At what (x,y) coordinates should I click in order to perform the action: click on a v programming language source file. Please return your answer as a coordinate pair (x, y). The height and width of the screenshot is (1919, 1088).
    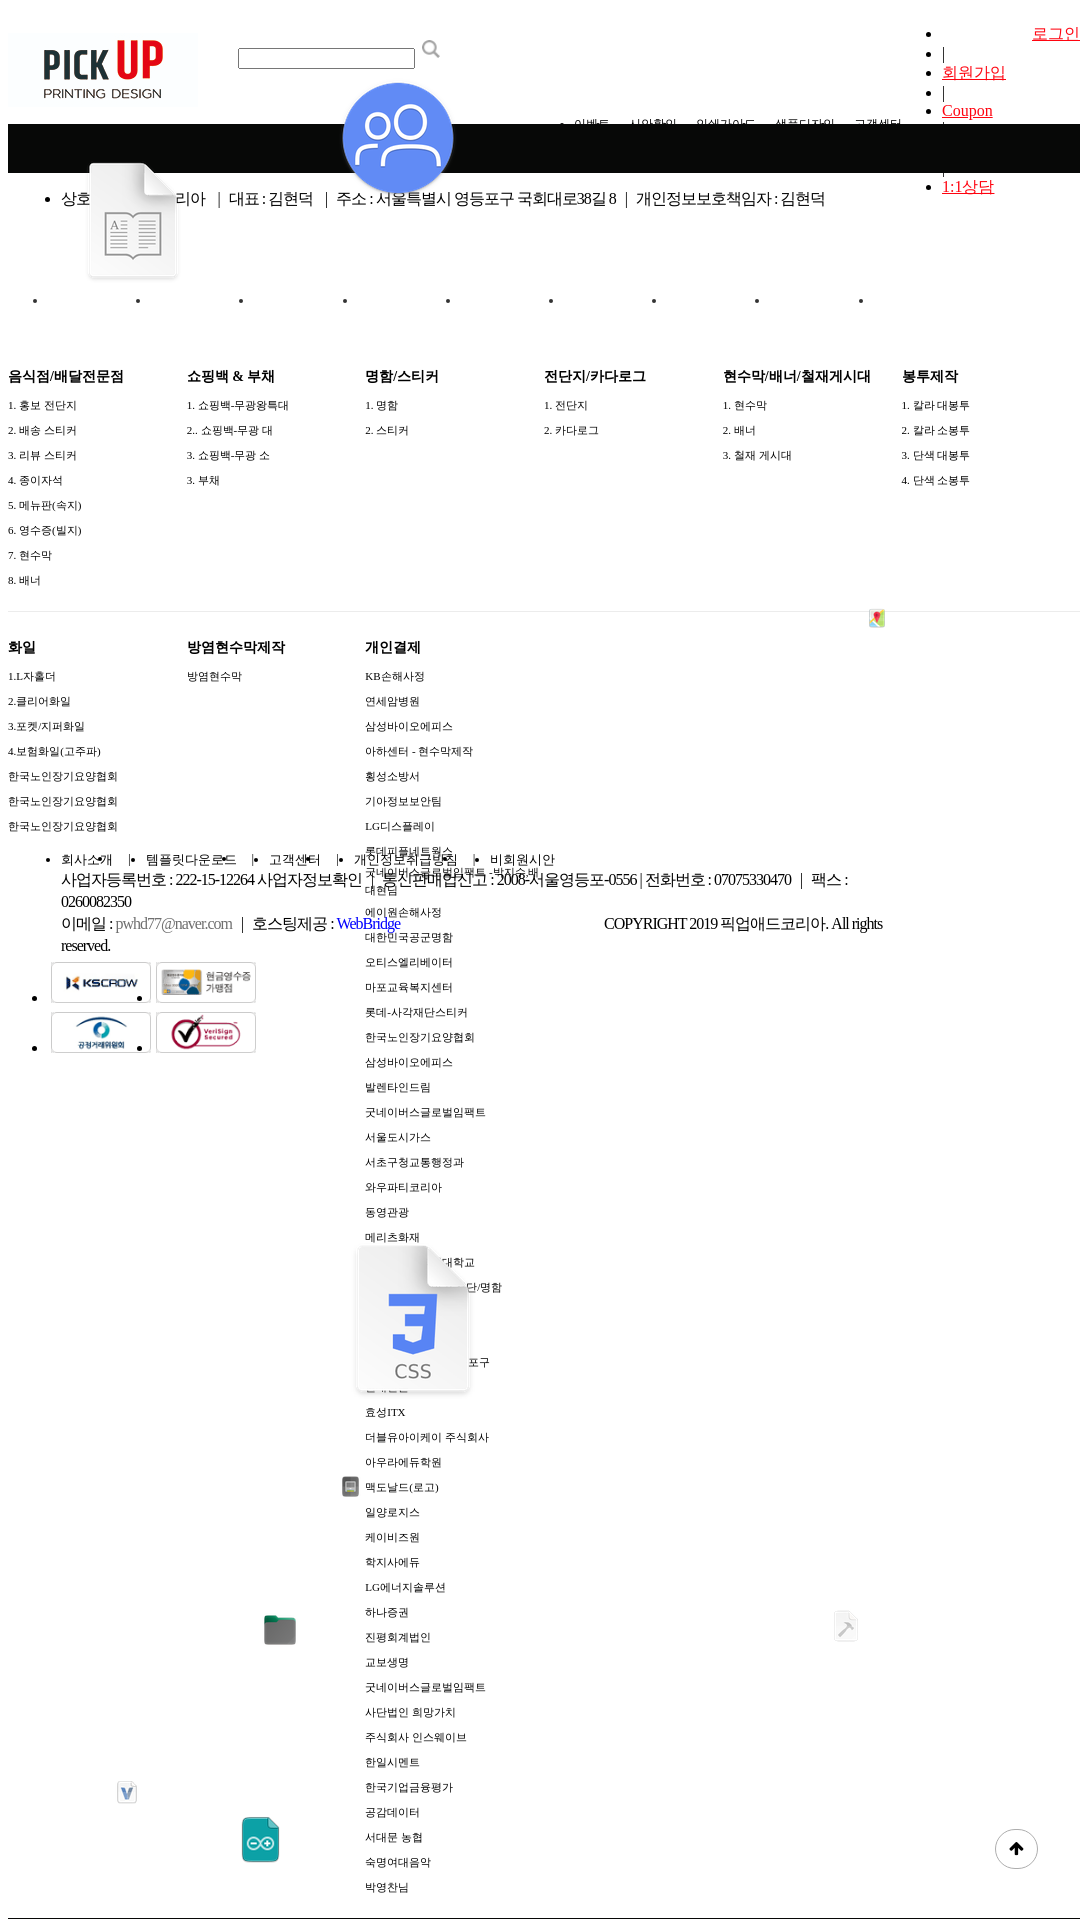
    Looking at the image, I should click on (127, 1792).